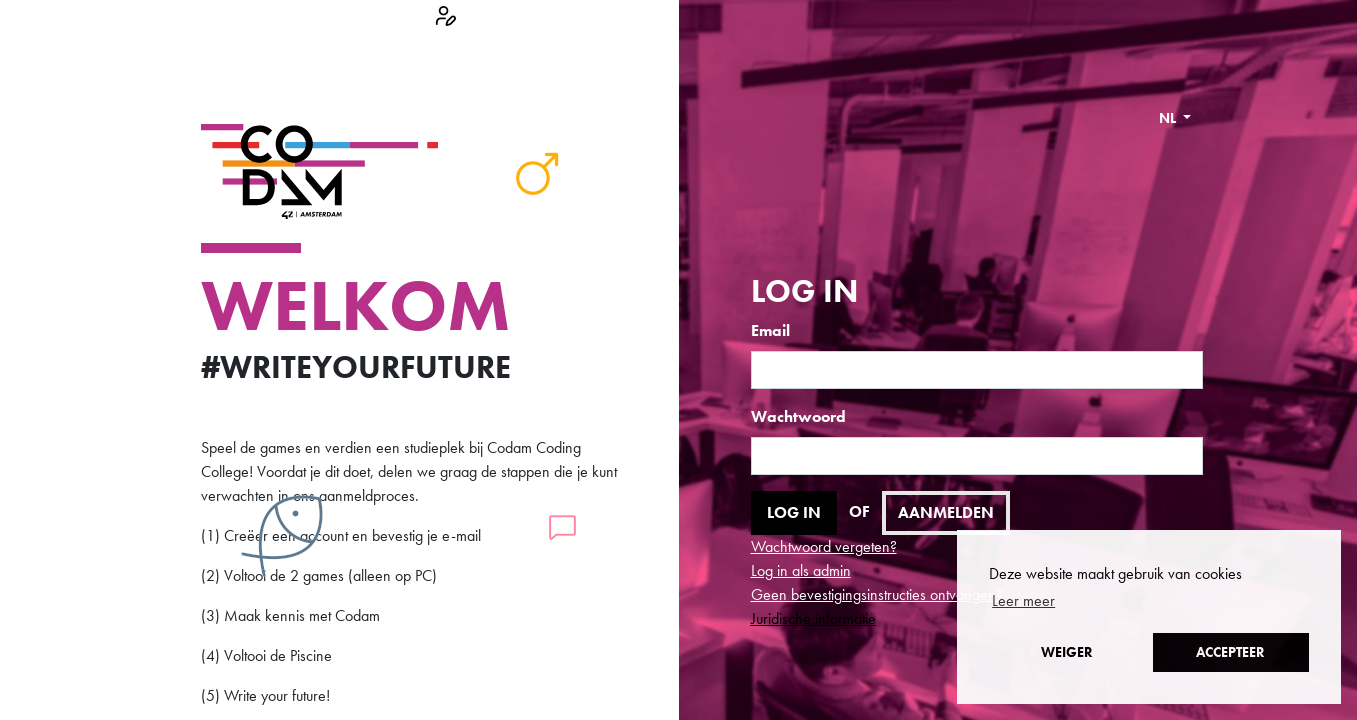 This screenshot has height=720, width=1357. I want to click on access fishing or marine-related features, so click(285, 533).